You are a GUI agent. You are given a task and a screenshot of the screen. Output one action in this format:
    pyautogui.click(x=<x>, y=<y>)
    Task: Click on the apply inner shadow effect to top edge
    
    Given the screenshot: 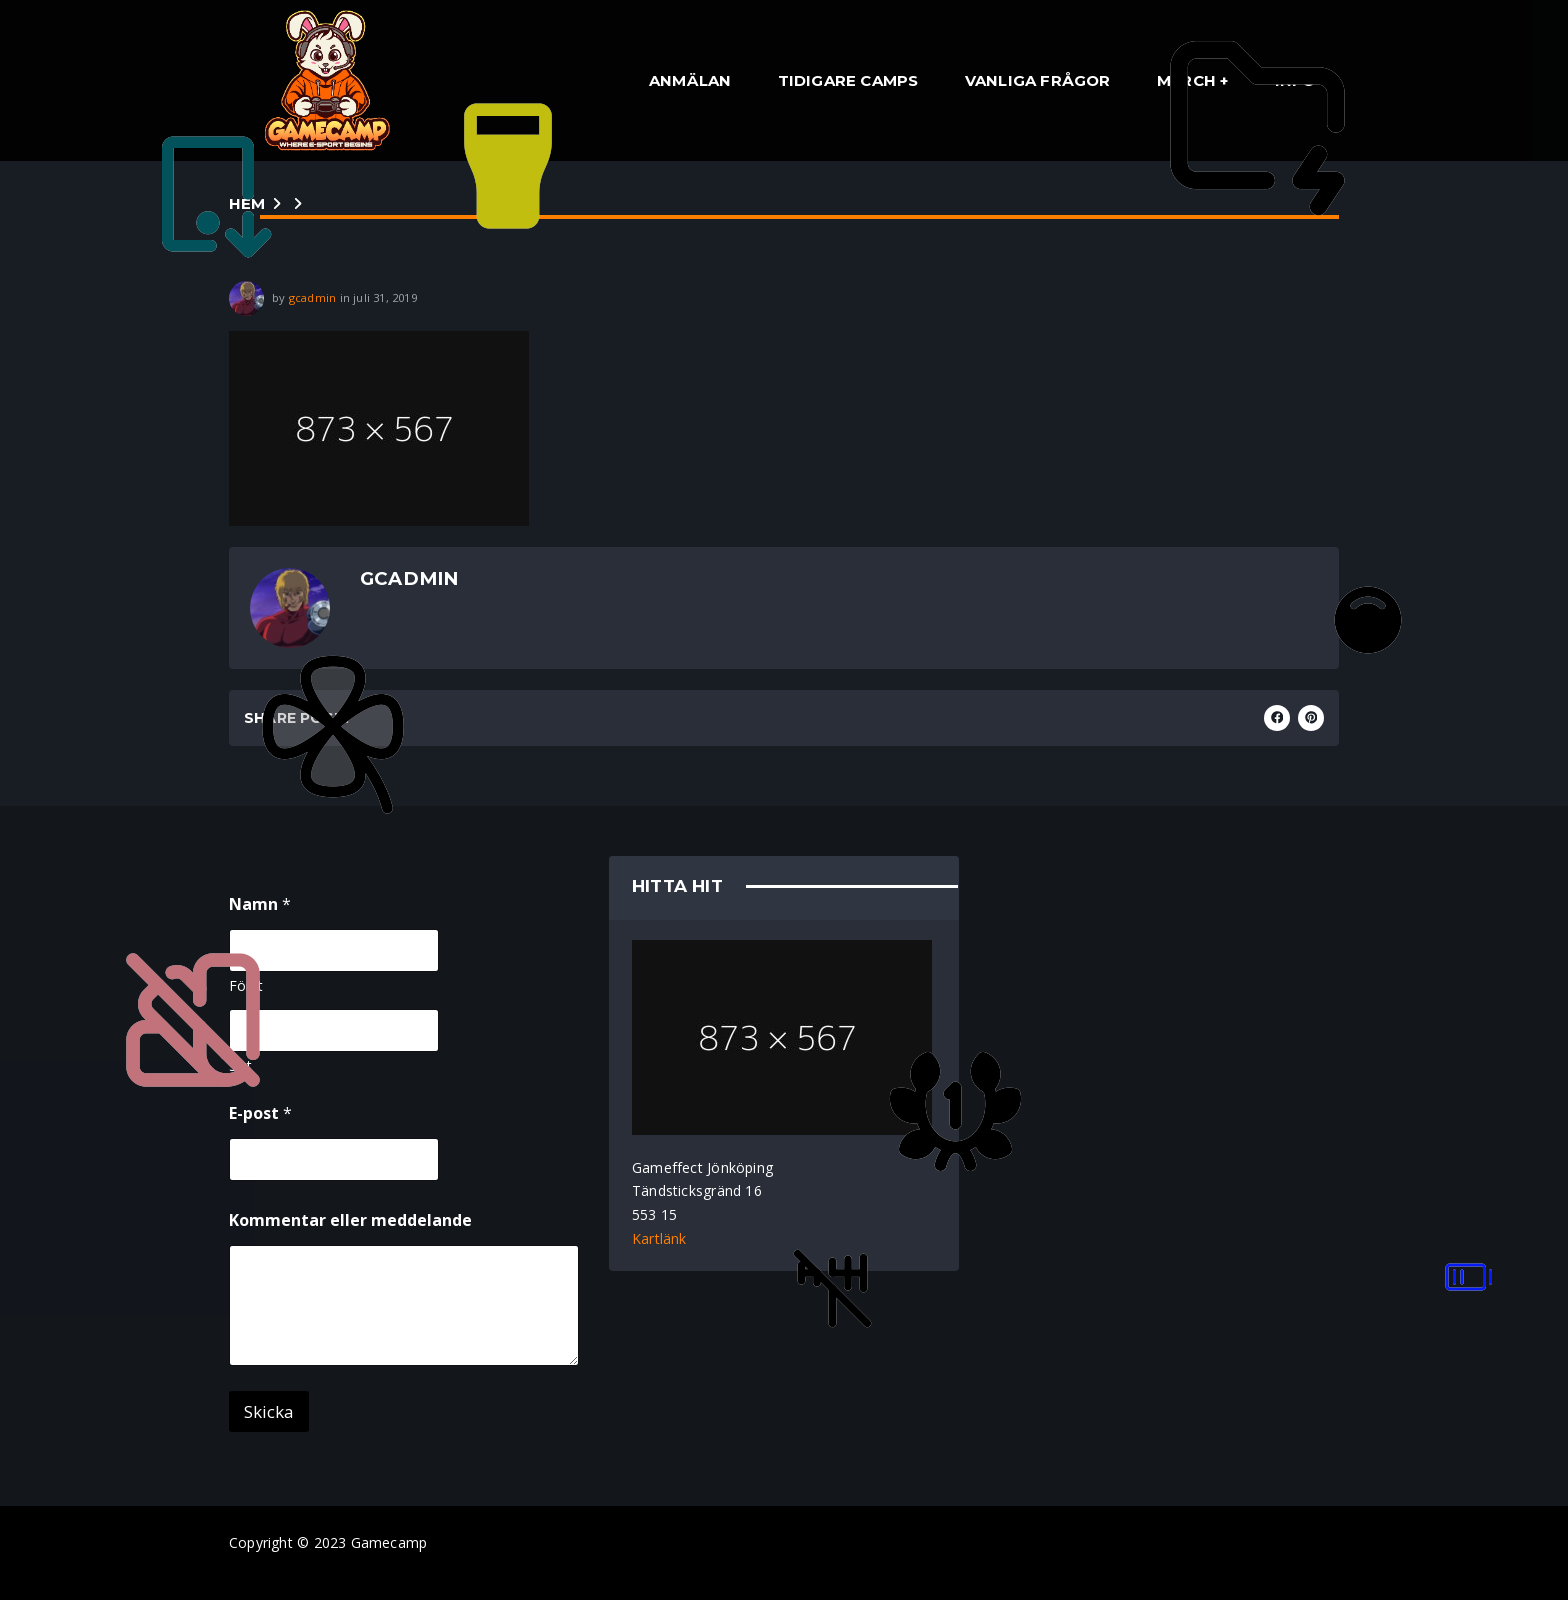 What is the action you would take?
    pyautogui.click(x=1368, y=620)
    